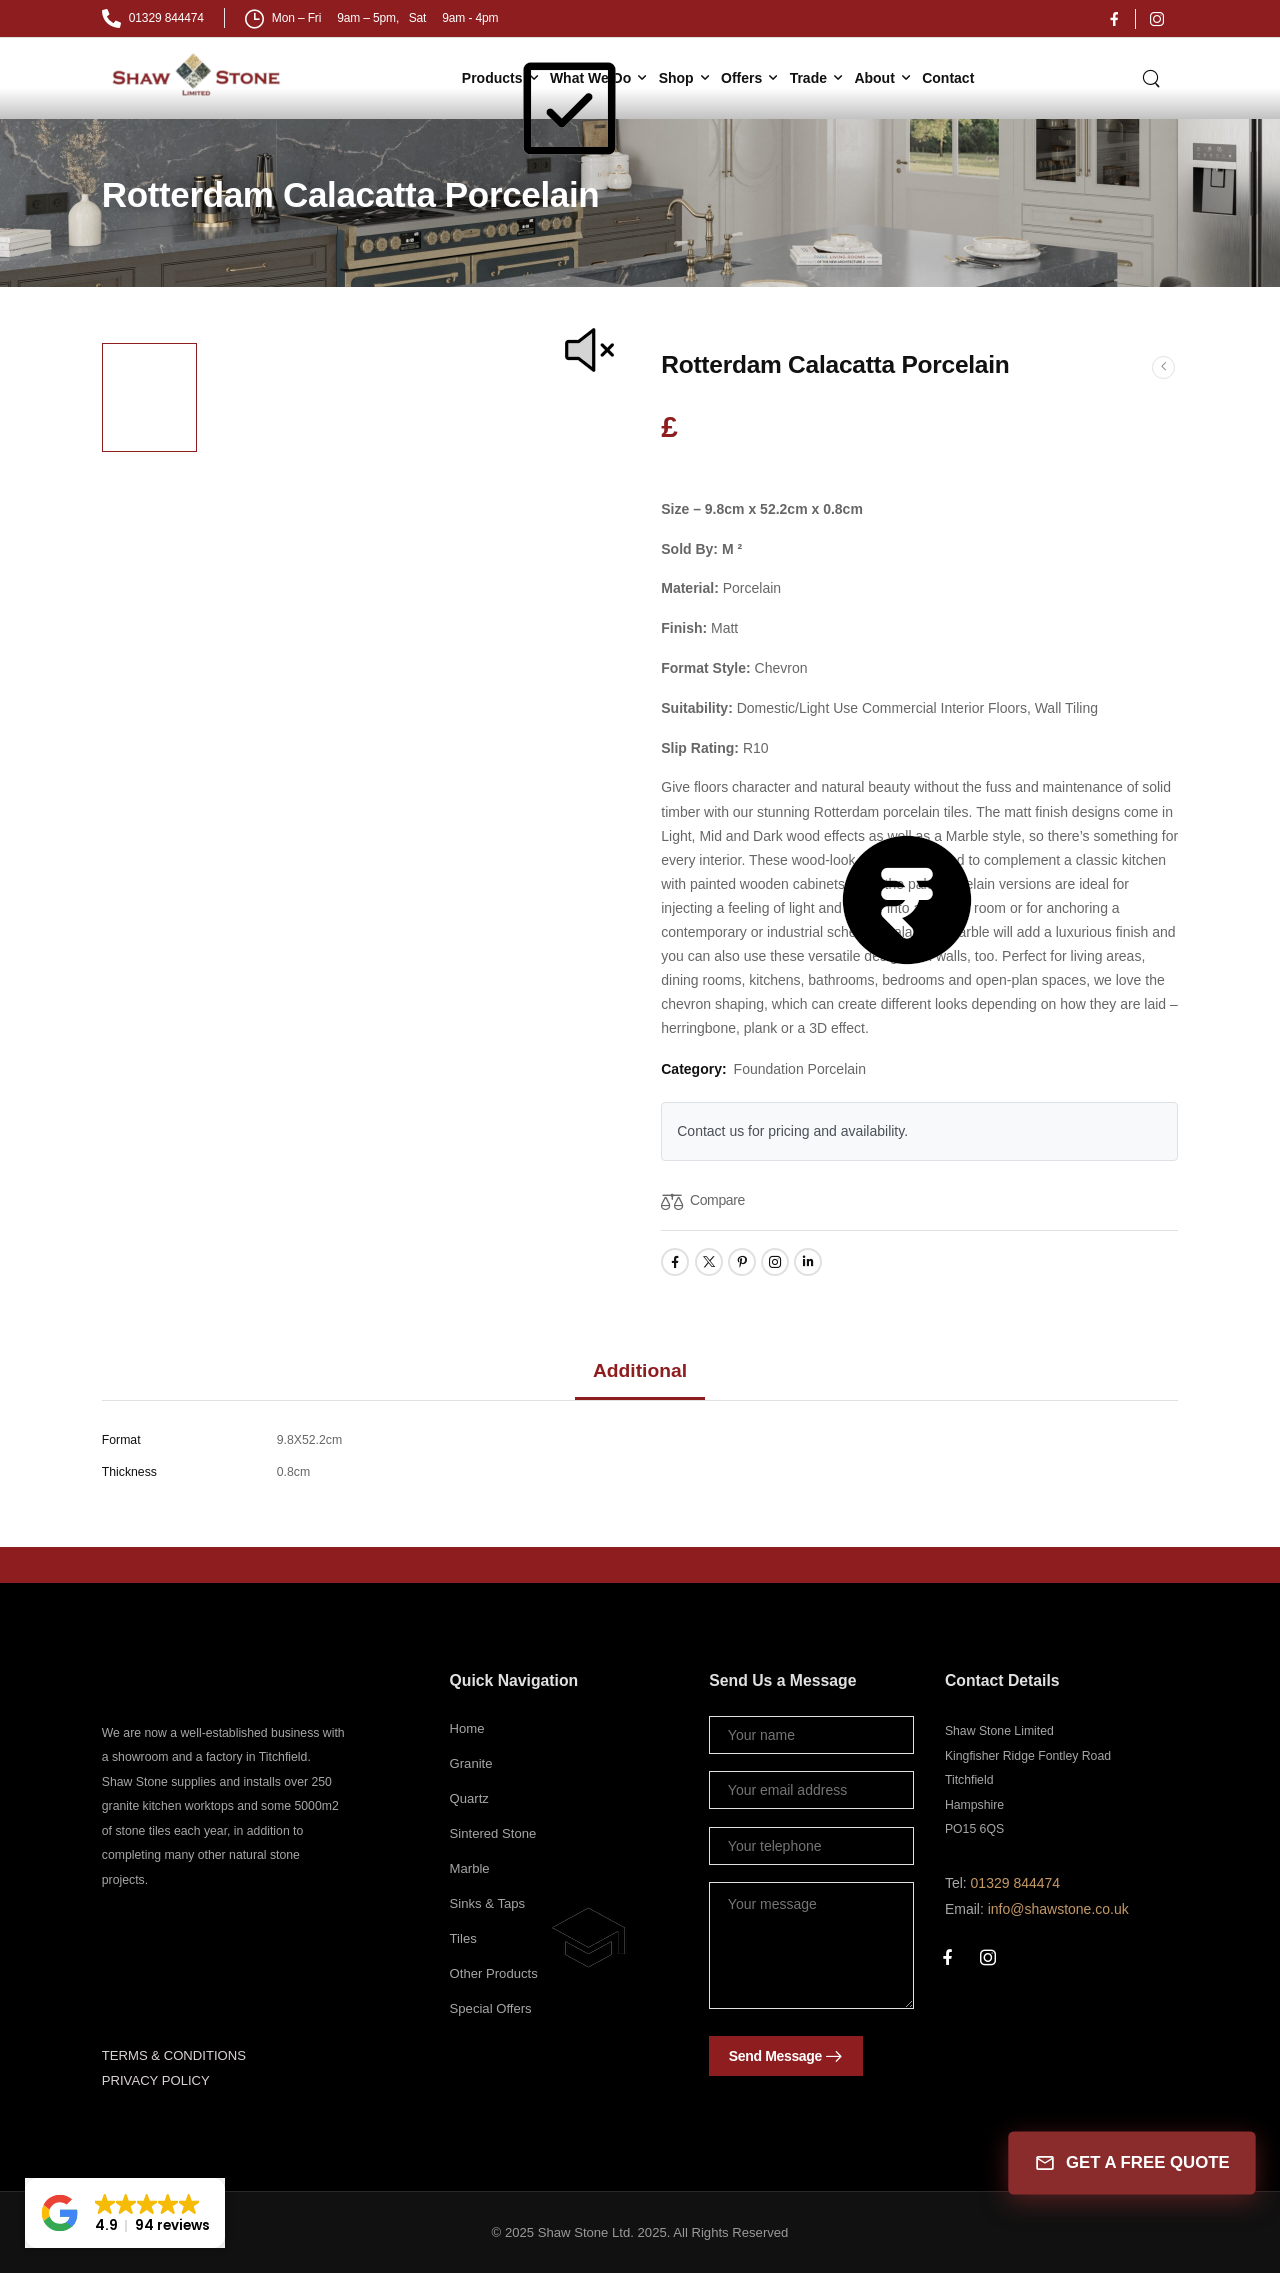  What do you see at coordinates (587, 350) in the screenshot?
I see `mute audio or sound` at bounding box center [587, 350].